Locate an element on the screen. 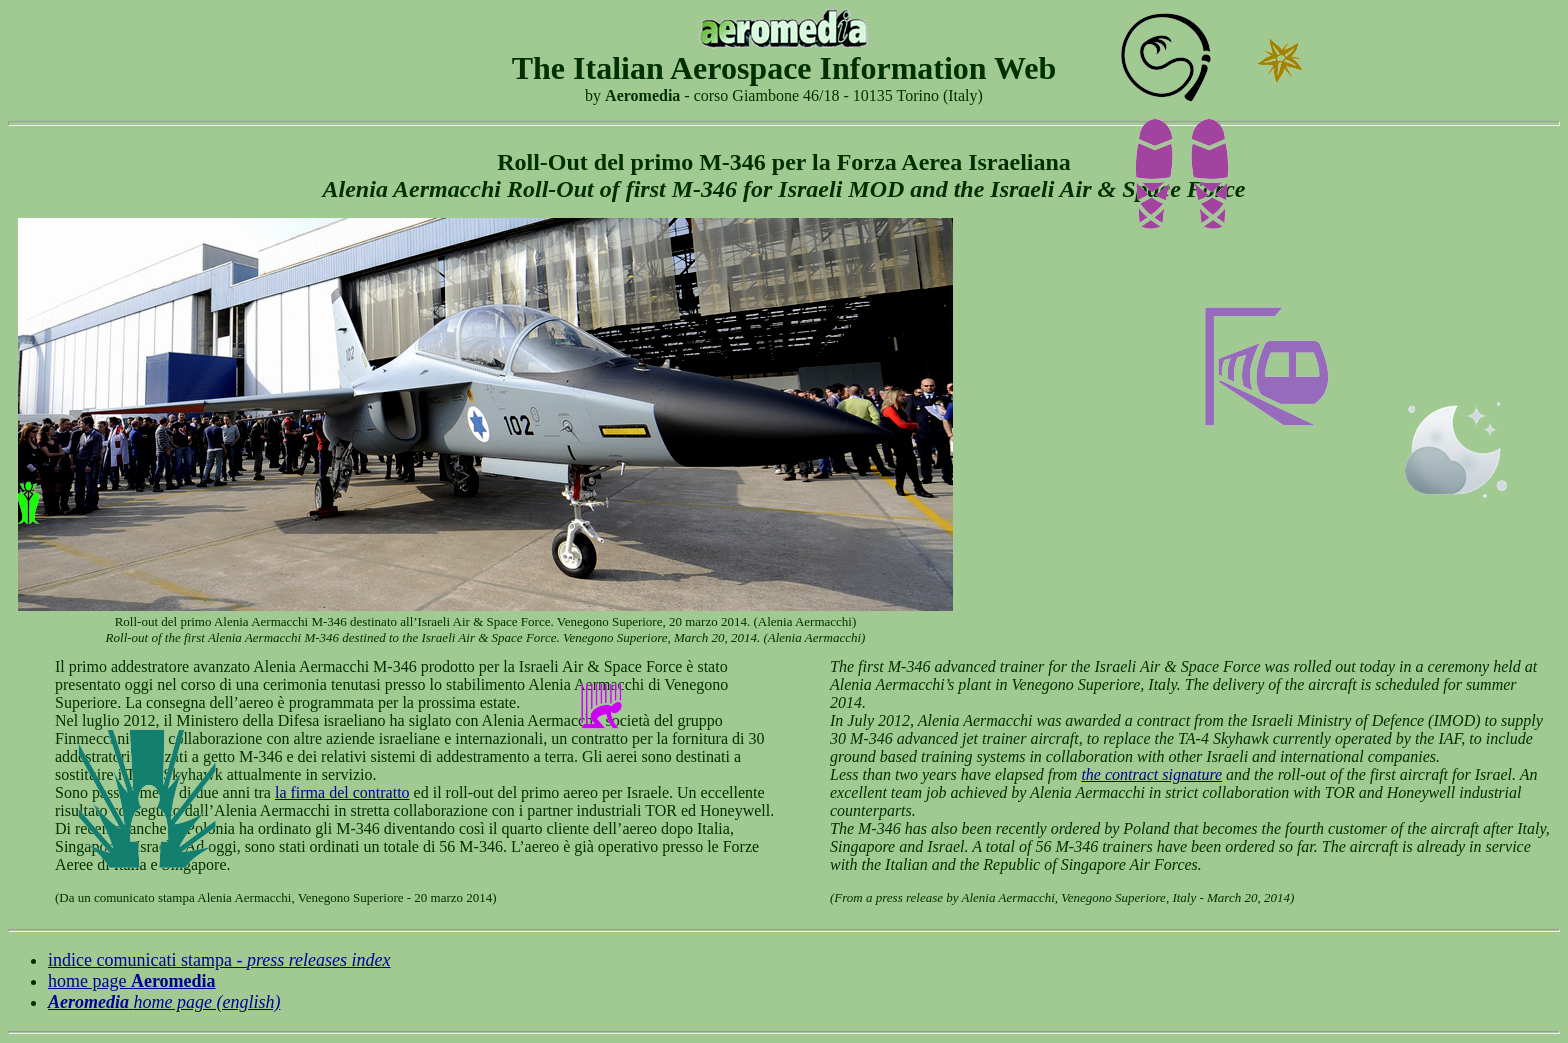 Image resolution: width=1568 pixels, height=1043 pixels. view subway or metro transit options is located at coordinates (1266, 366).